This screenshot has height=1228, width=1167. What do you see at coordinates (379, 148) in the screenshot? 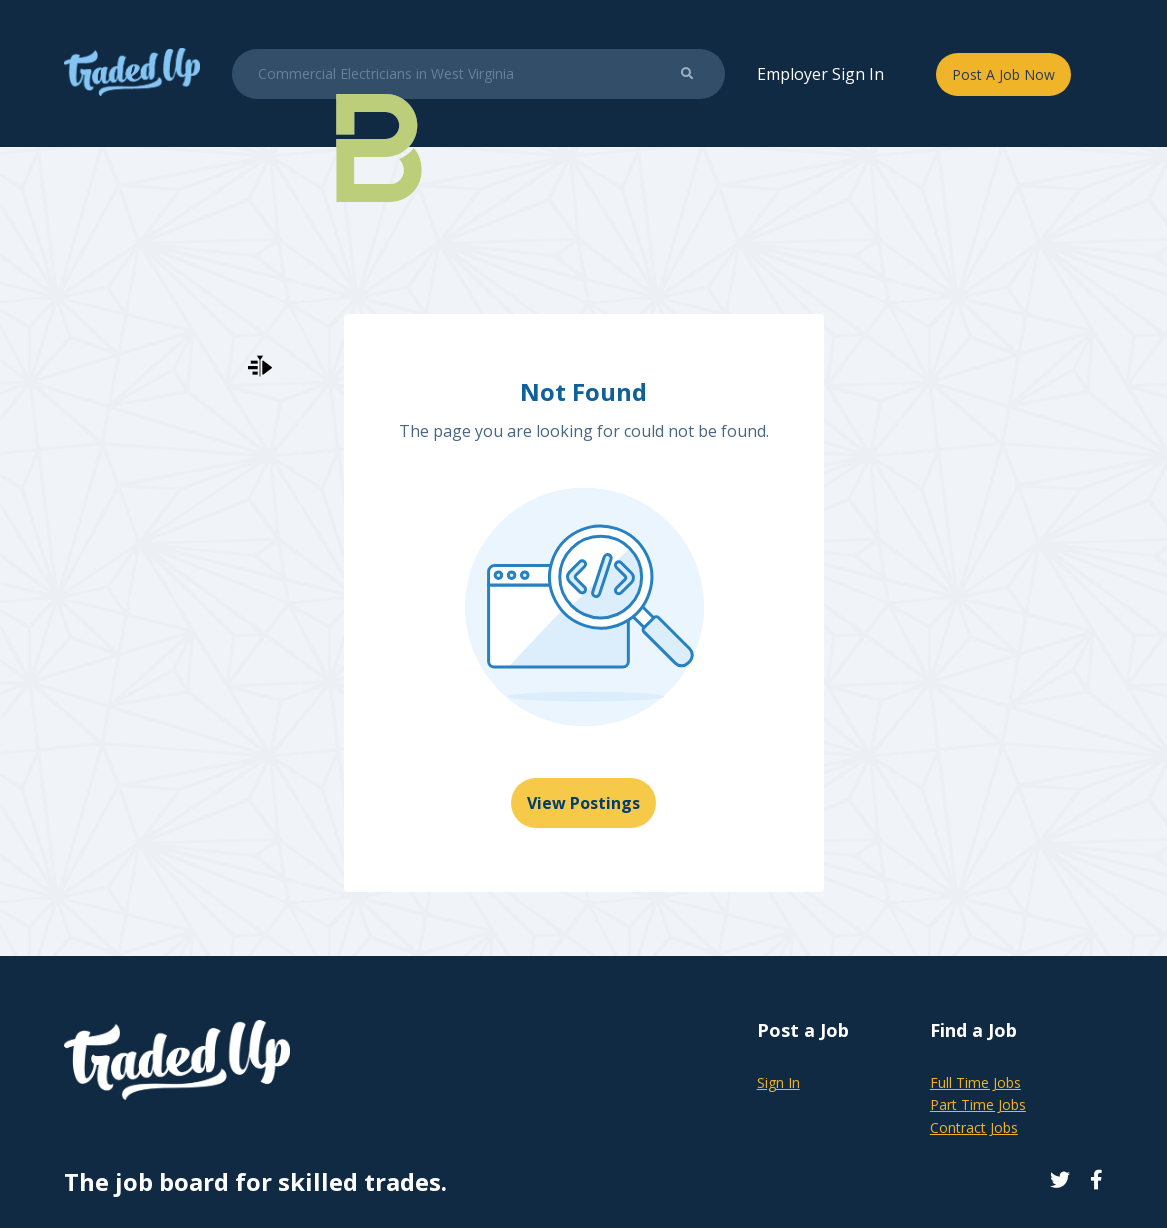
I see `brenntag company logo` at bounding box center [379, 148].